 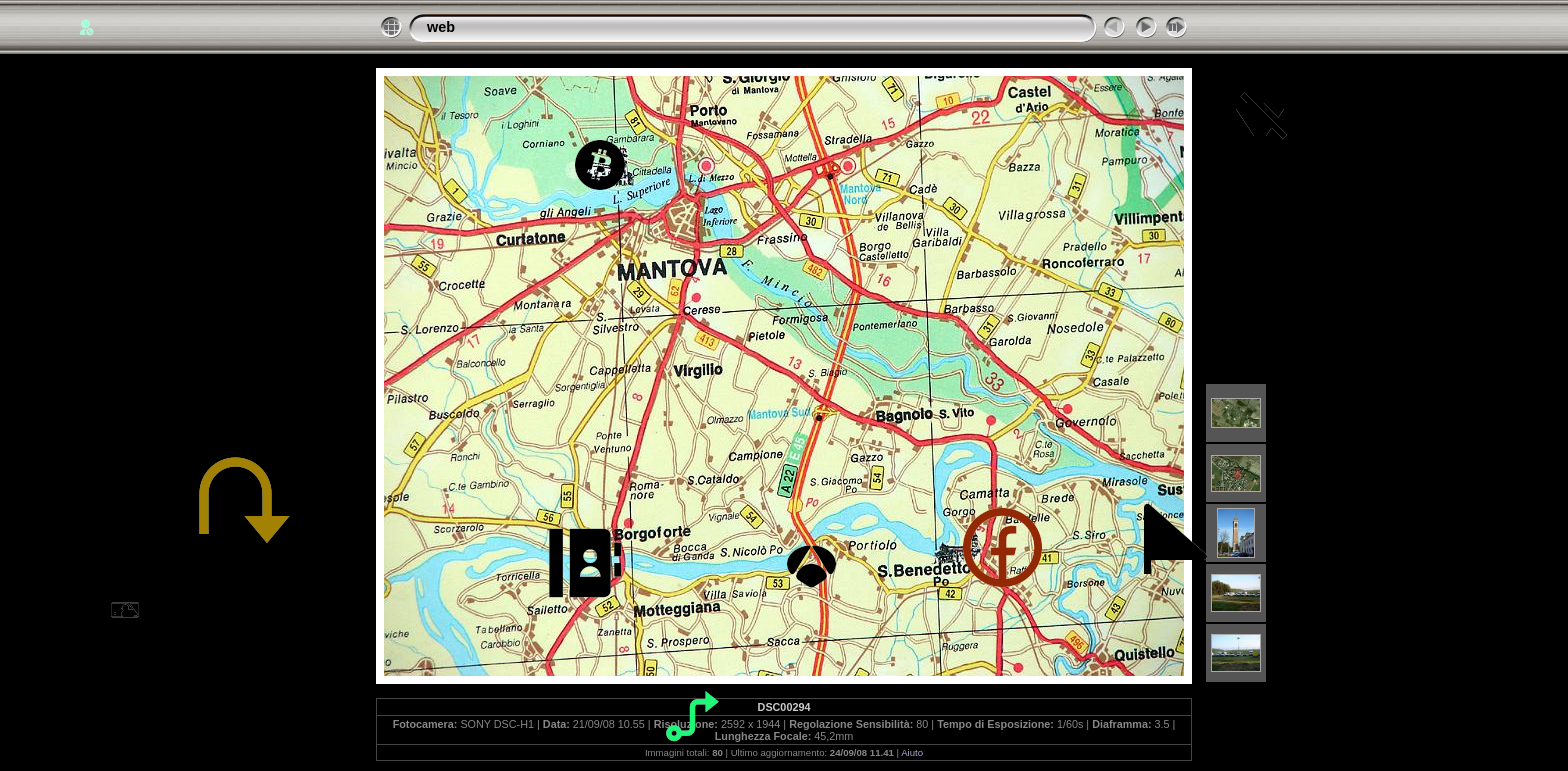 I want to click on open your contacts book, so click(x=580, y=563).